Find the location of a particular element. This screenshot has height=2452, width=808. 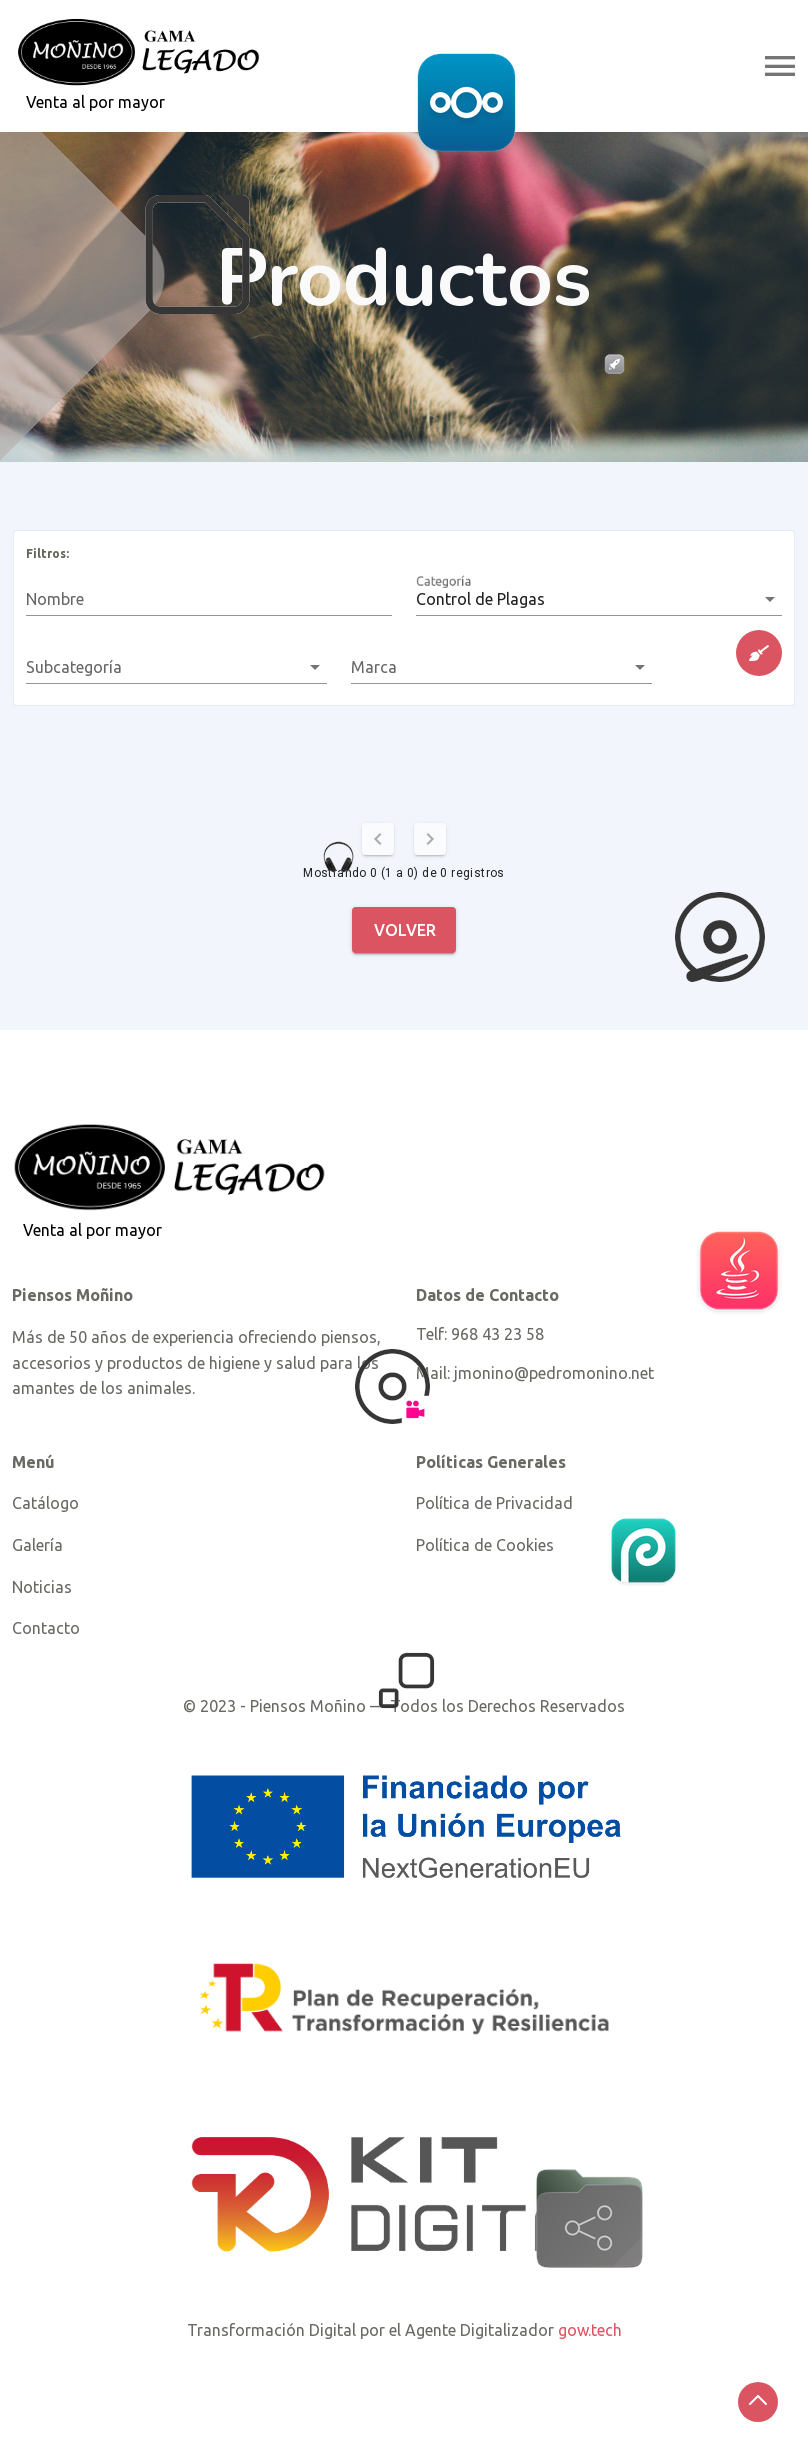

open java application settings is located at coordinates (739, 1272).